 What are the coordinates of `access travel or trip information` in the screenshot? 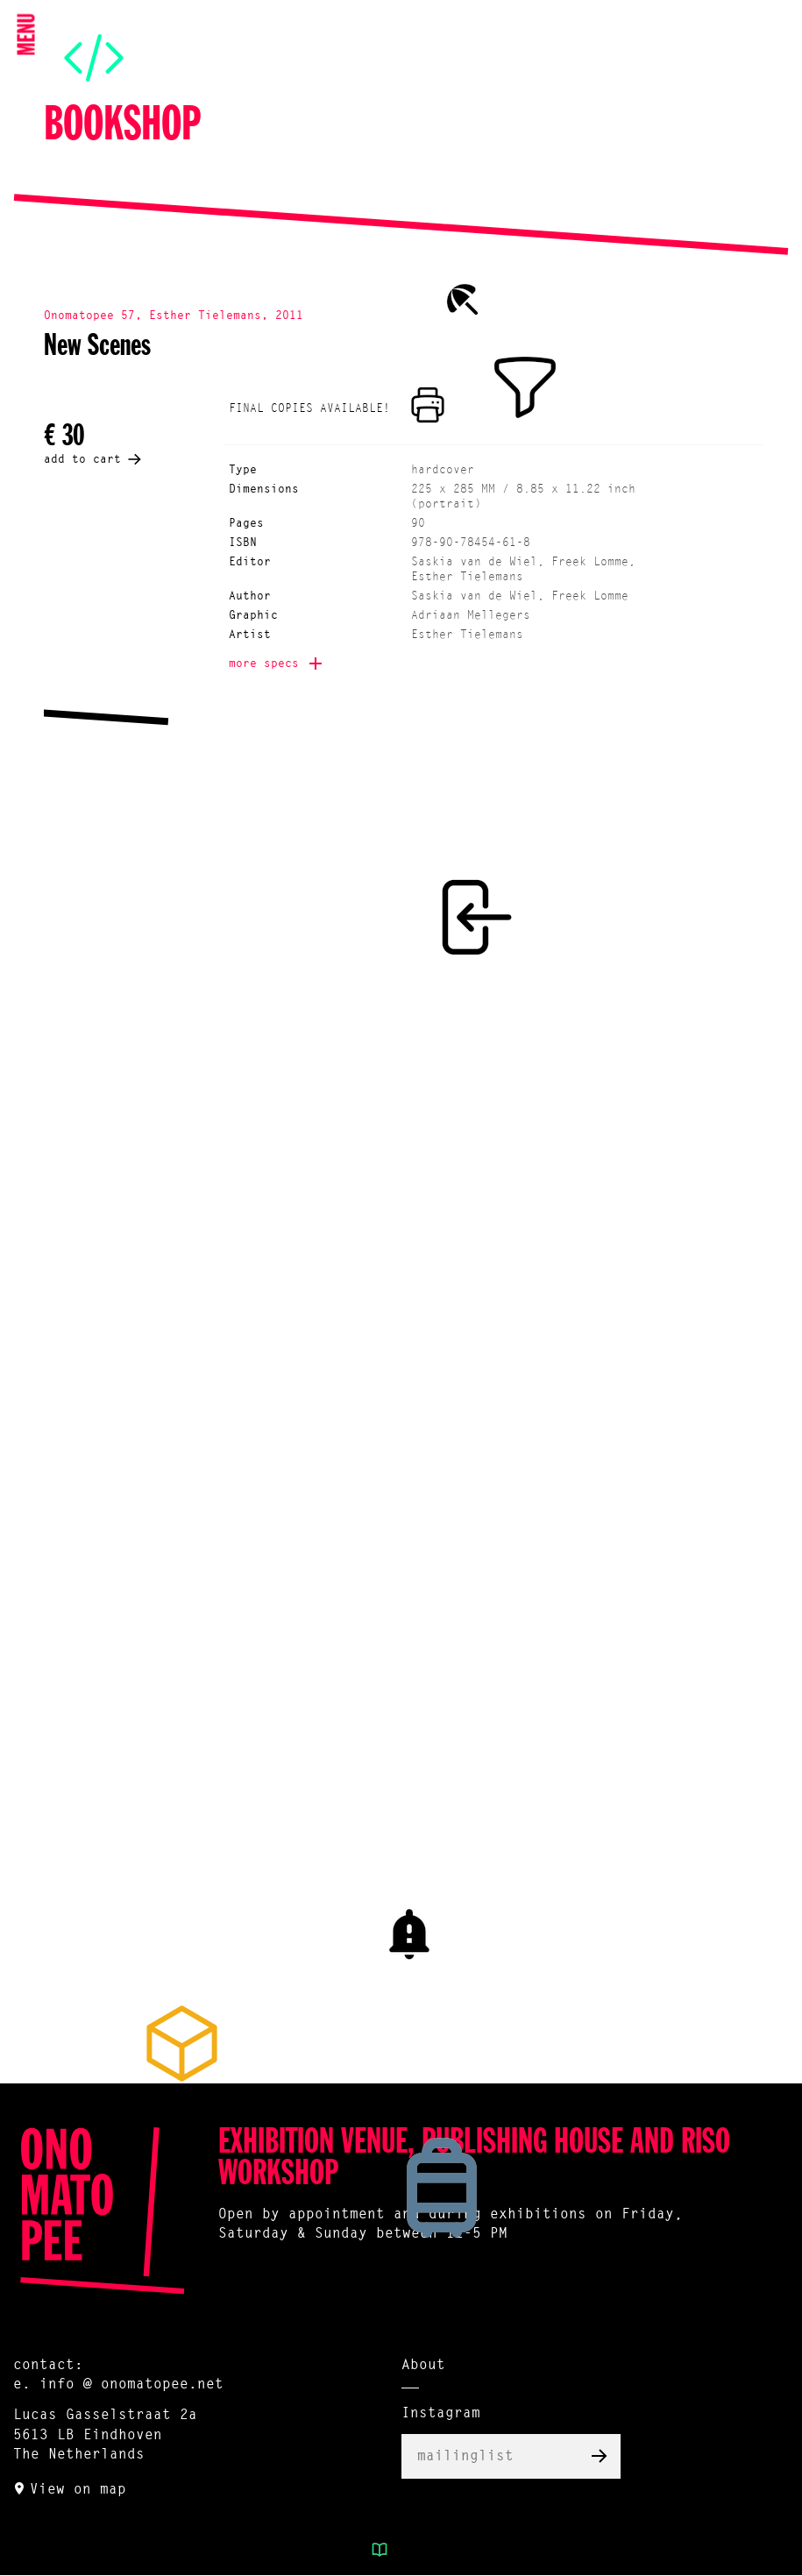 It's located at (442, 2188).